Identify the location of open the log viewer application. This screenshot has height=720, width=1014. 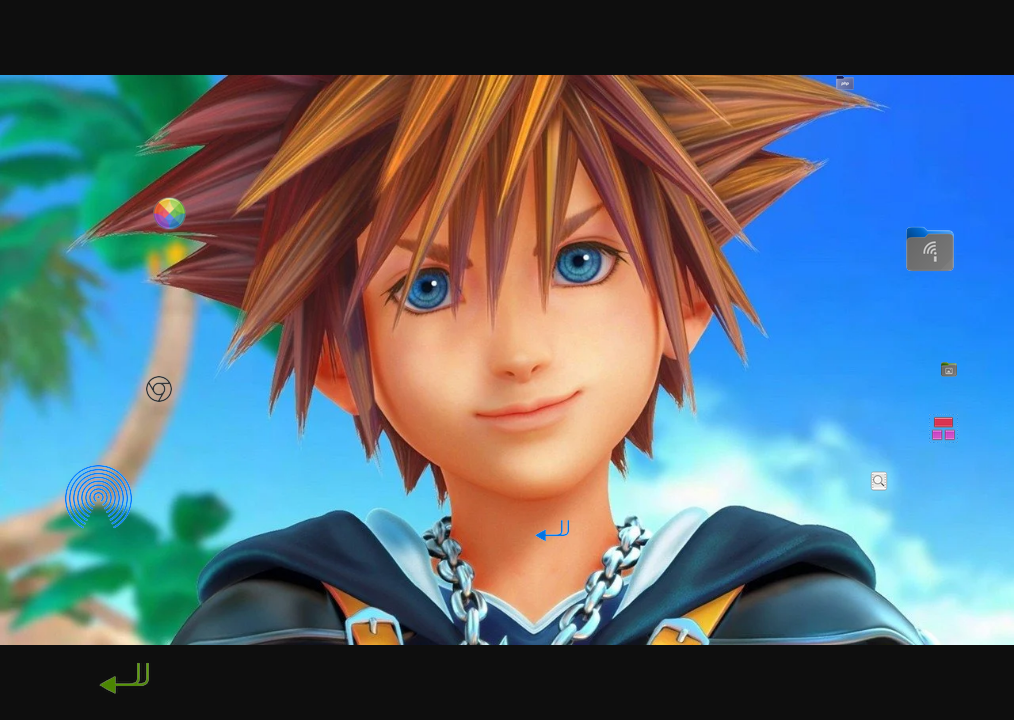
(879, 481).